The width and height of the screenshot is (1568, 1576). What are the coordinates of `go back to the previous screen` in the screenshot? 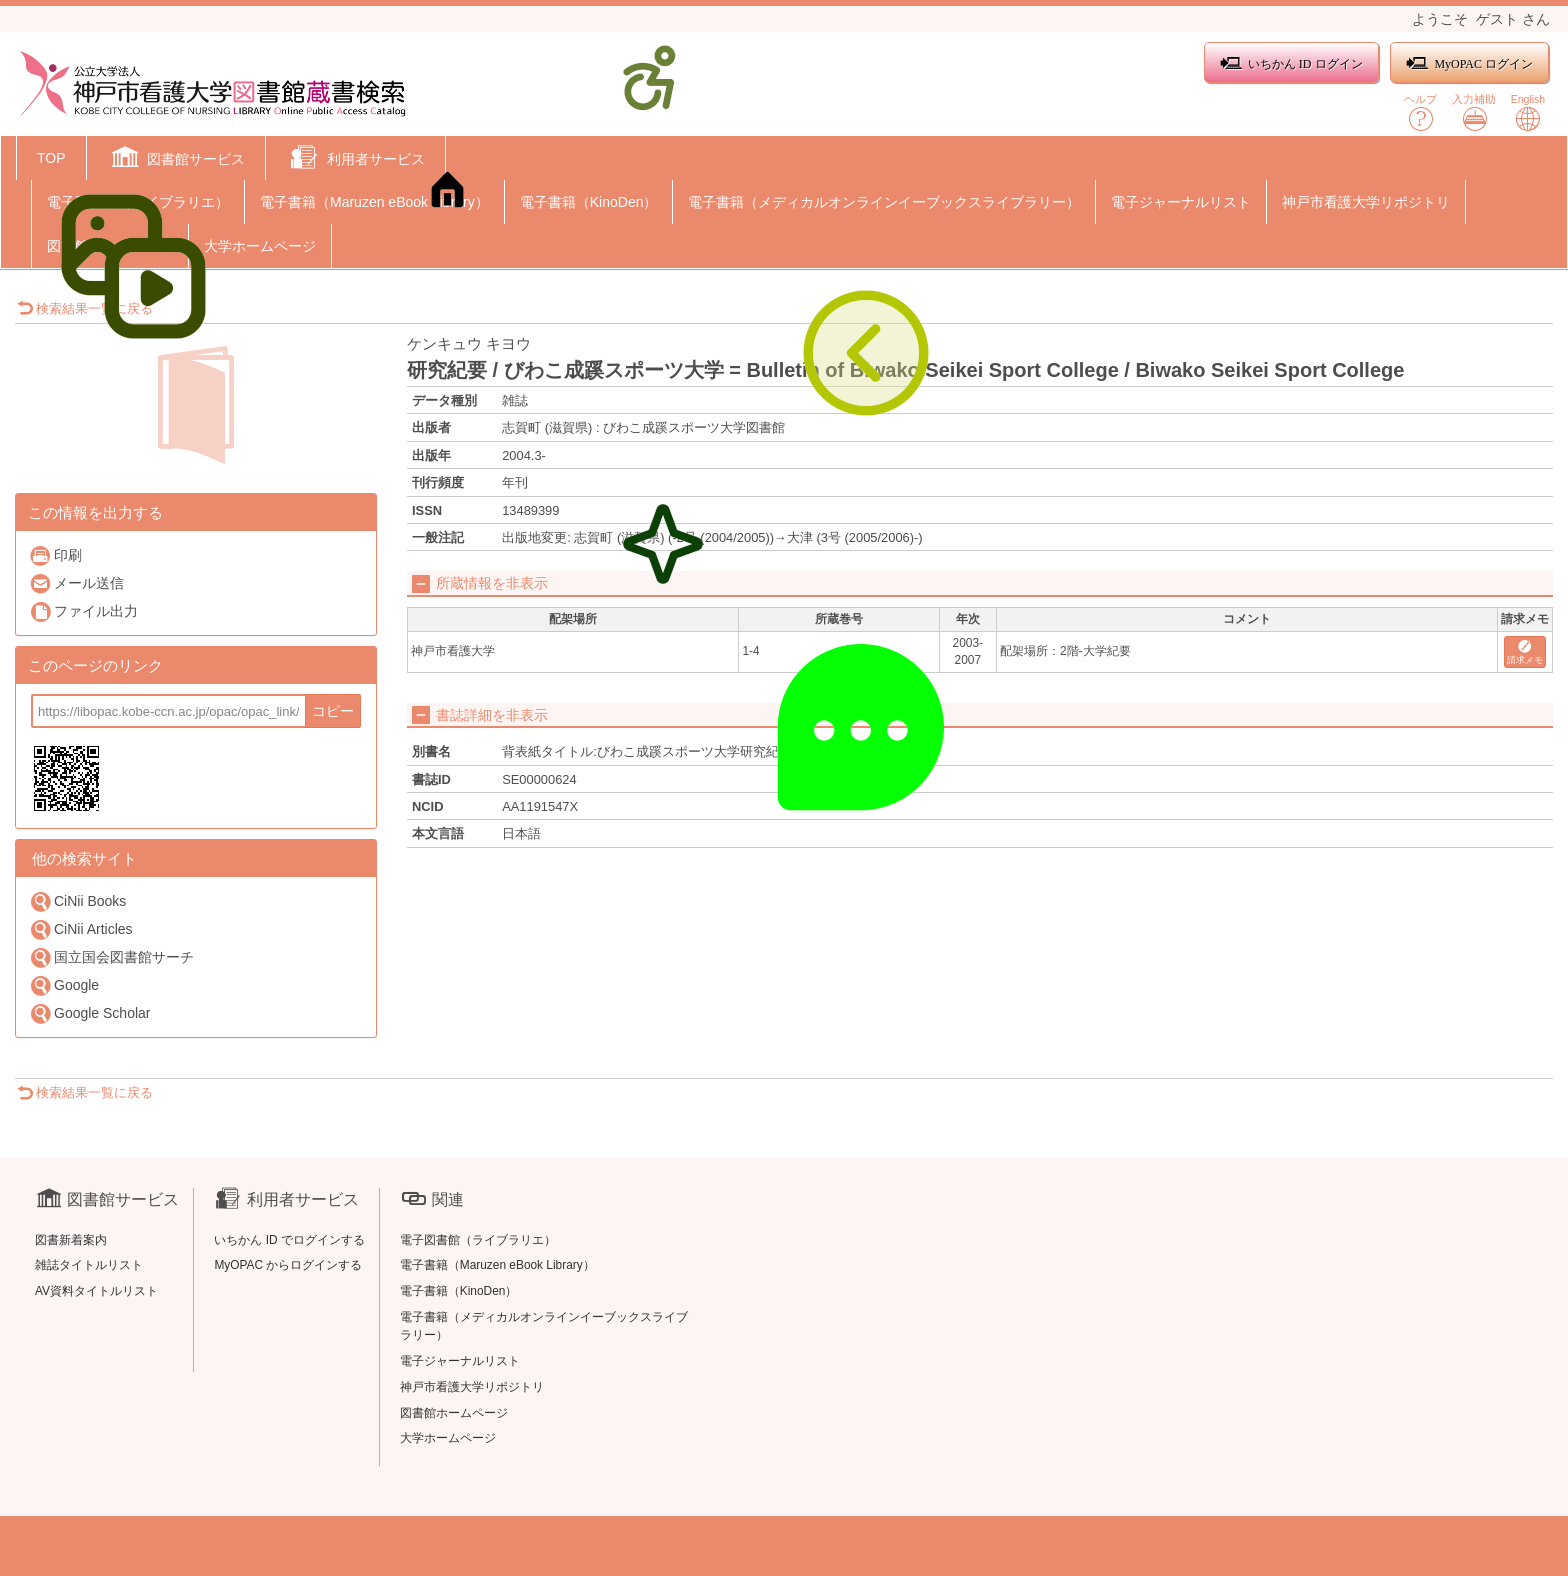 It's located at (866, 353).